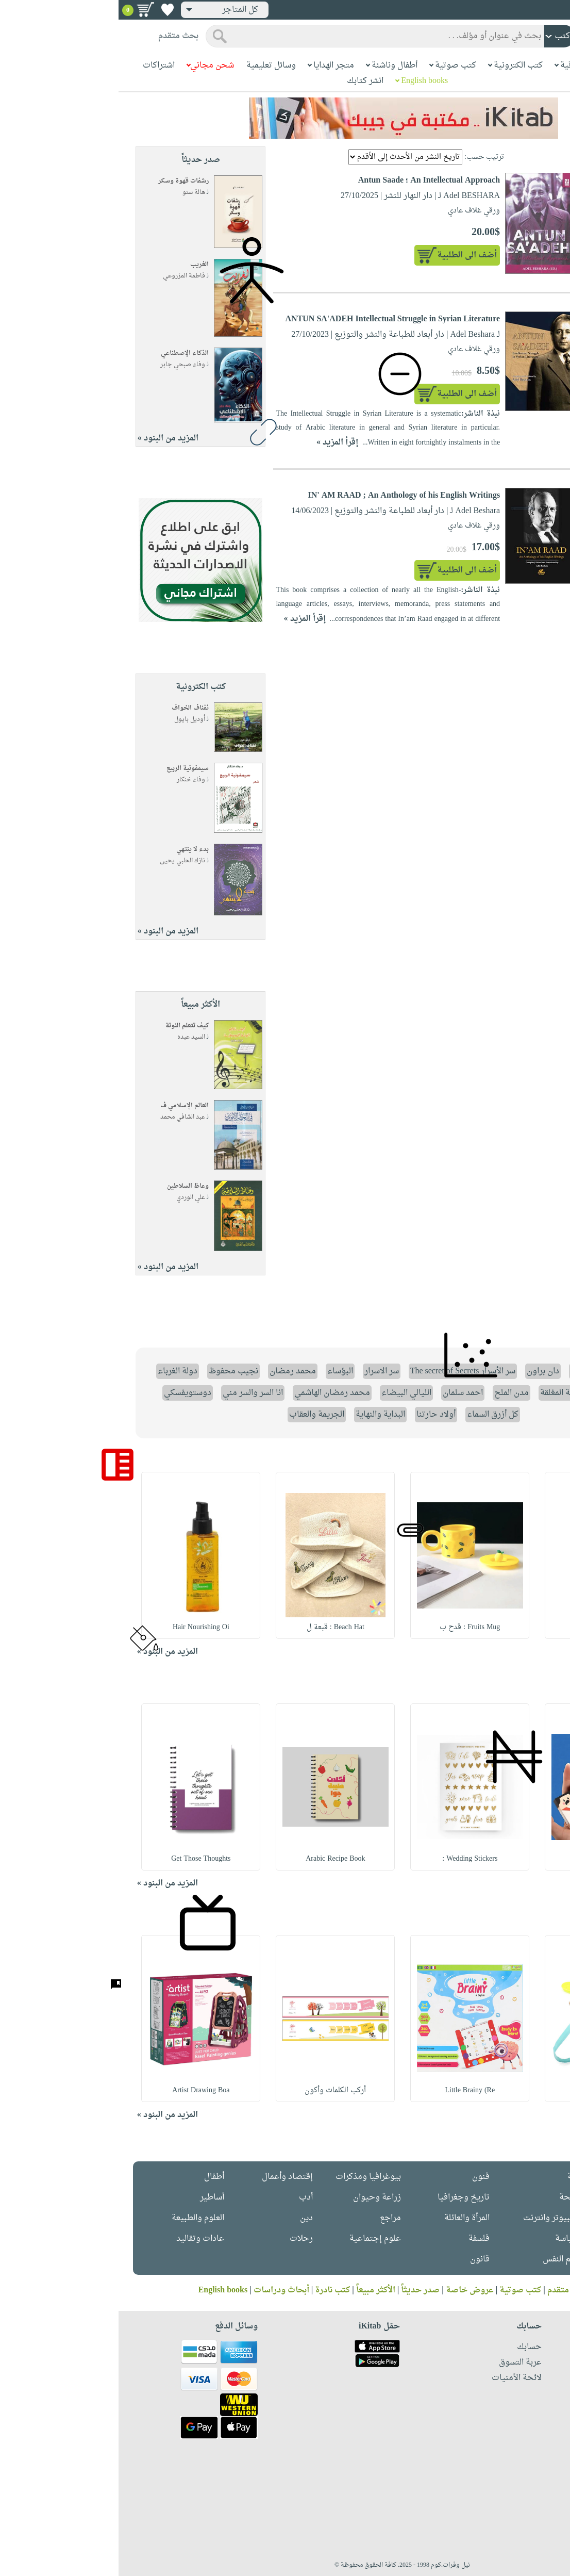 The image size is (570, 2576). What do you see at coordinates (252, 271) in the screenshot?
I see `view user profile` at bounding box center [252, 271].